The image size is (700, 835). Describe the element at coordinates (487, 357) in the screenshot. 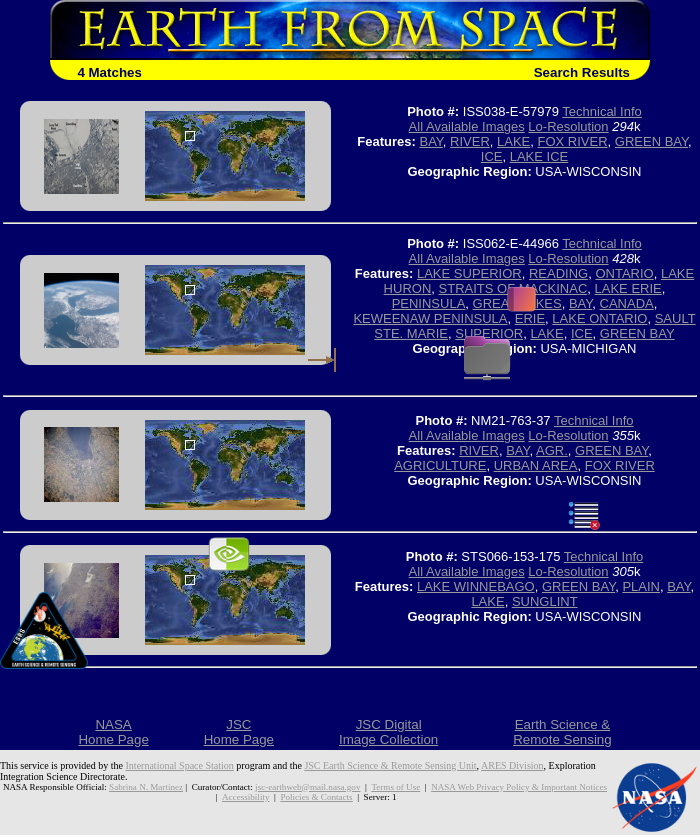

I see `access files stored on a remote server or network location` at that location.